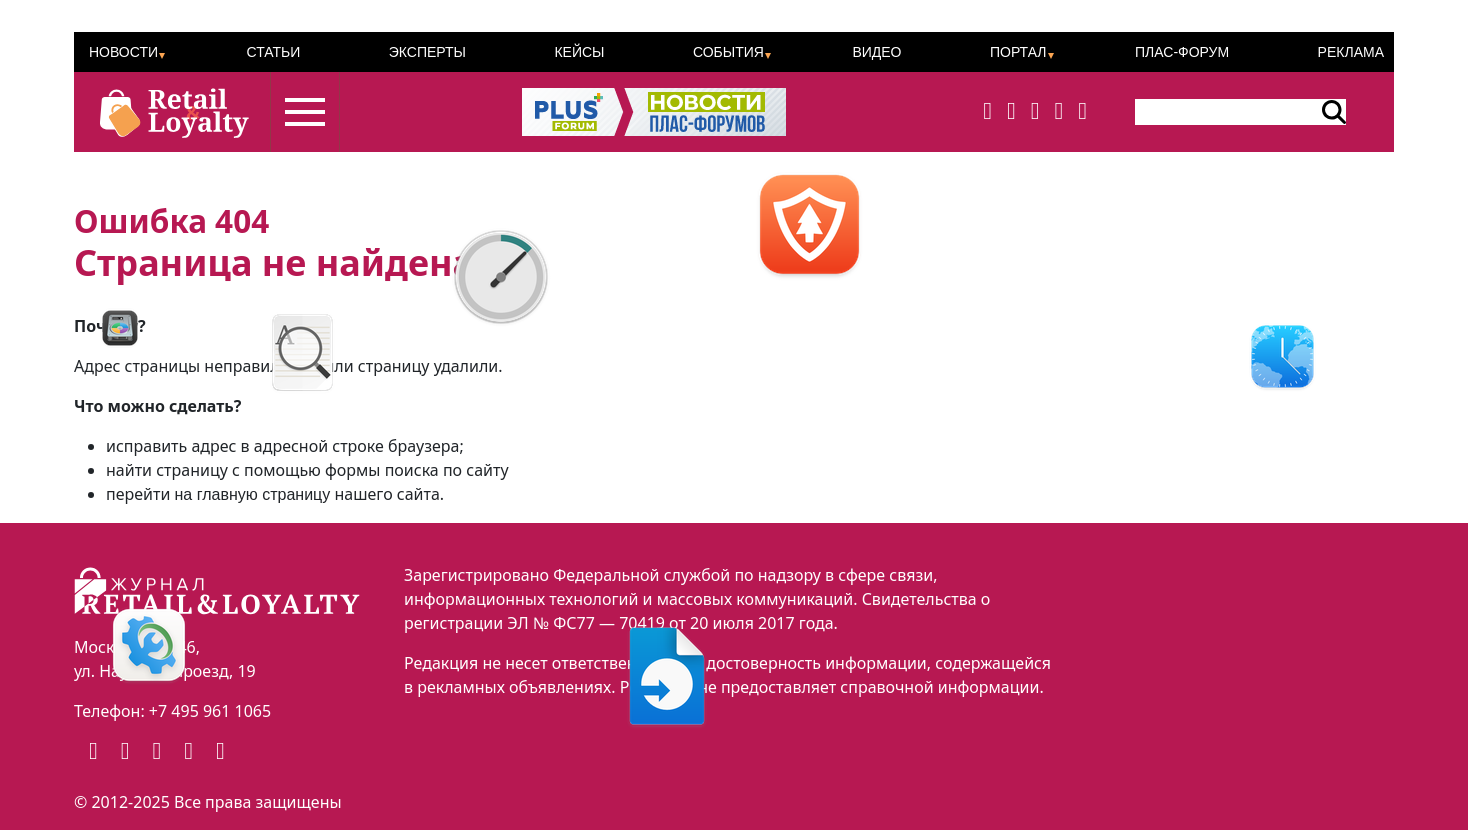 The width and height of the screenshot is (1468, 830). Describe the element at coordinates (809, 224) in the screenshot. I see `open firewatch app` at that location.